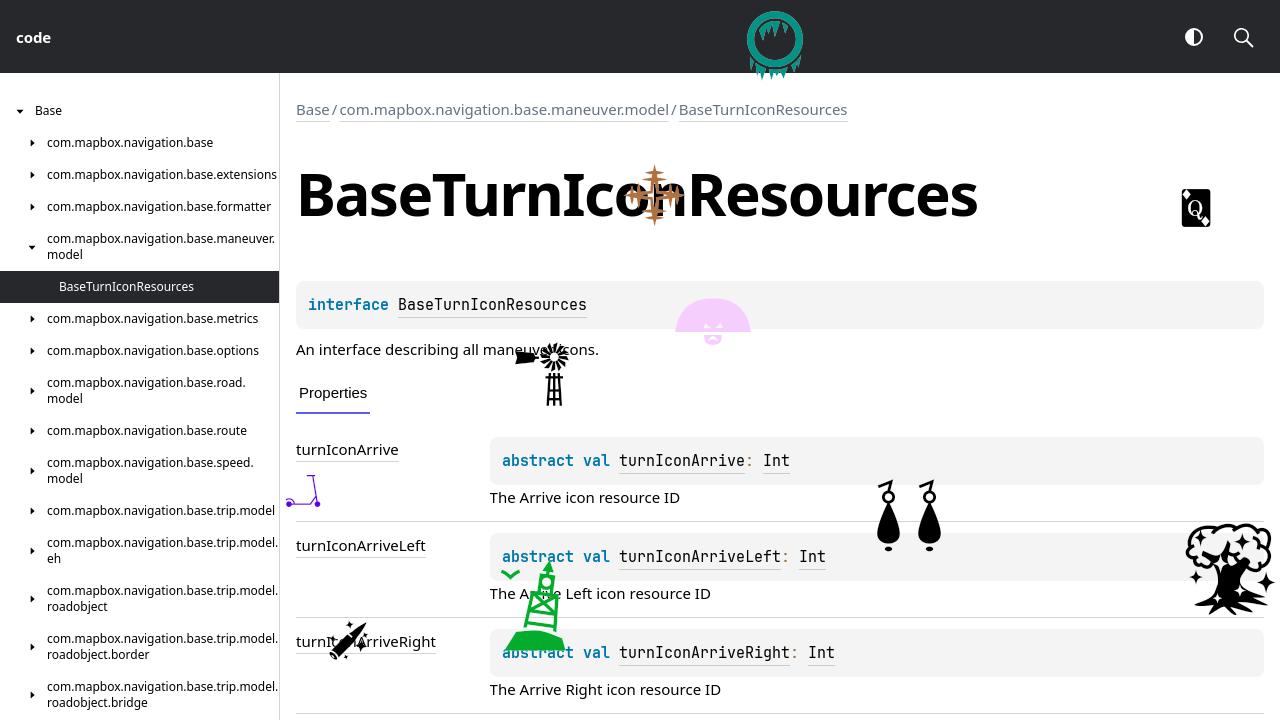 This screenshot has height=720, width=1280. What do you see at coordinates (542, 373) in the screenshot?
I see `windmill or wind pump structure icon` at bounding box center [542, 373].